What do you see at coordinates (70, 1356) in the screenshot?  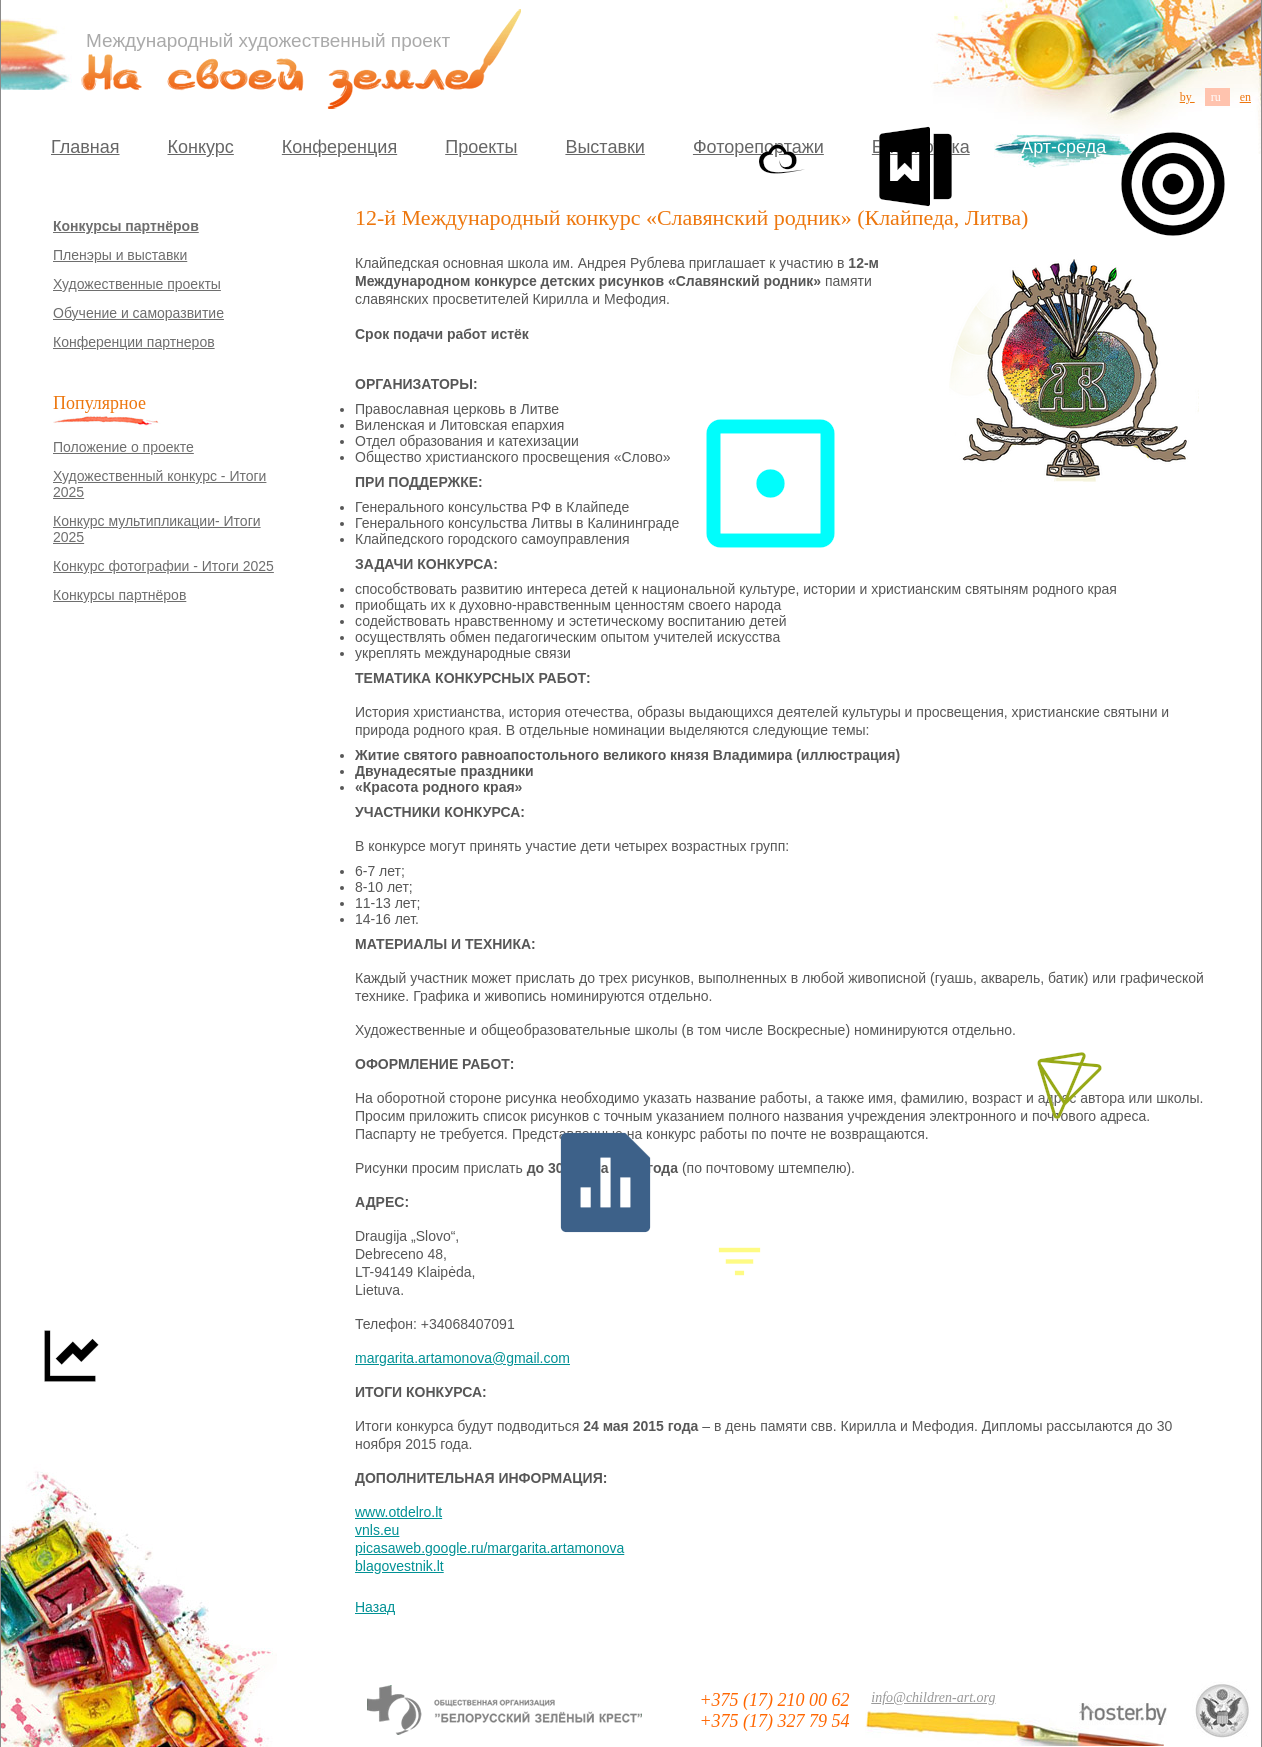 I see `view analytics and performance trends` at bounding box center [70, 1356].